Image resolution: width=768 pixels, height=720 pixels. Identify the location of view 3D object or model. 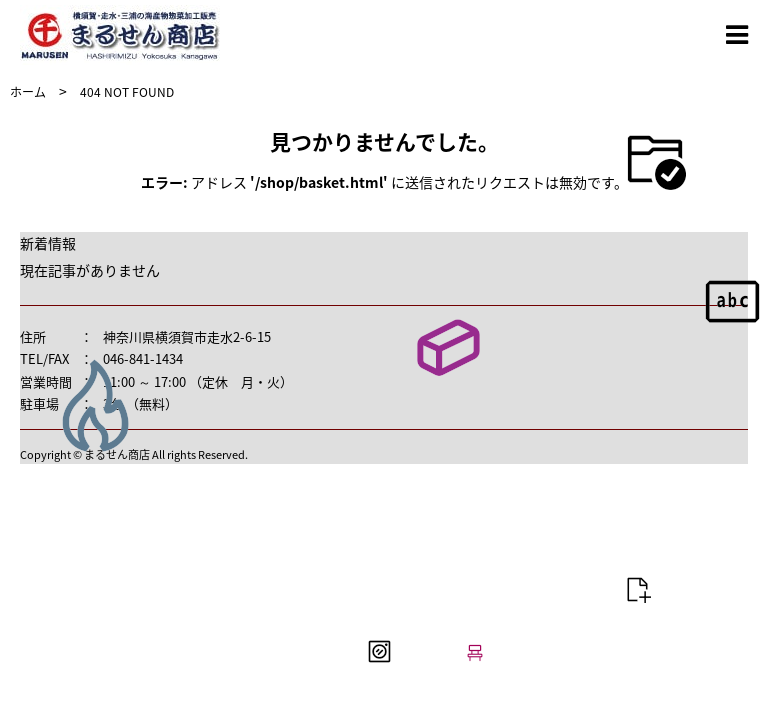
(448, 344).